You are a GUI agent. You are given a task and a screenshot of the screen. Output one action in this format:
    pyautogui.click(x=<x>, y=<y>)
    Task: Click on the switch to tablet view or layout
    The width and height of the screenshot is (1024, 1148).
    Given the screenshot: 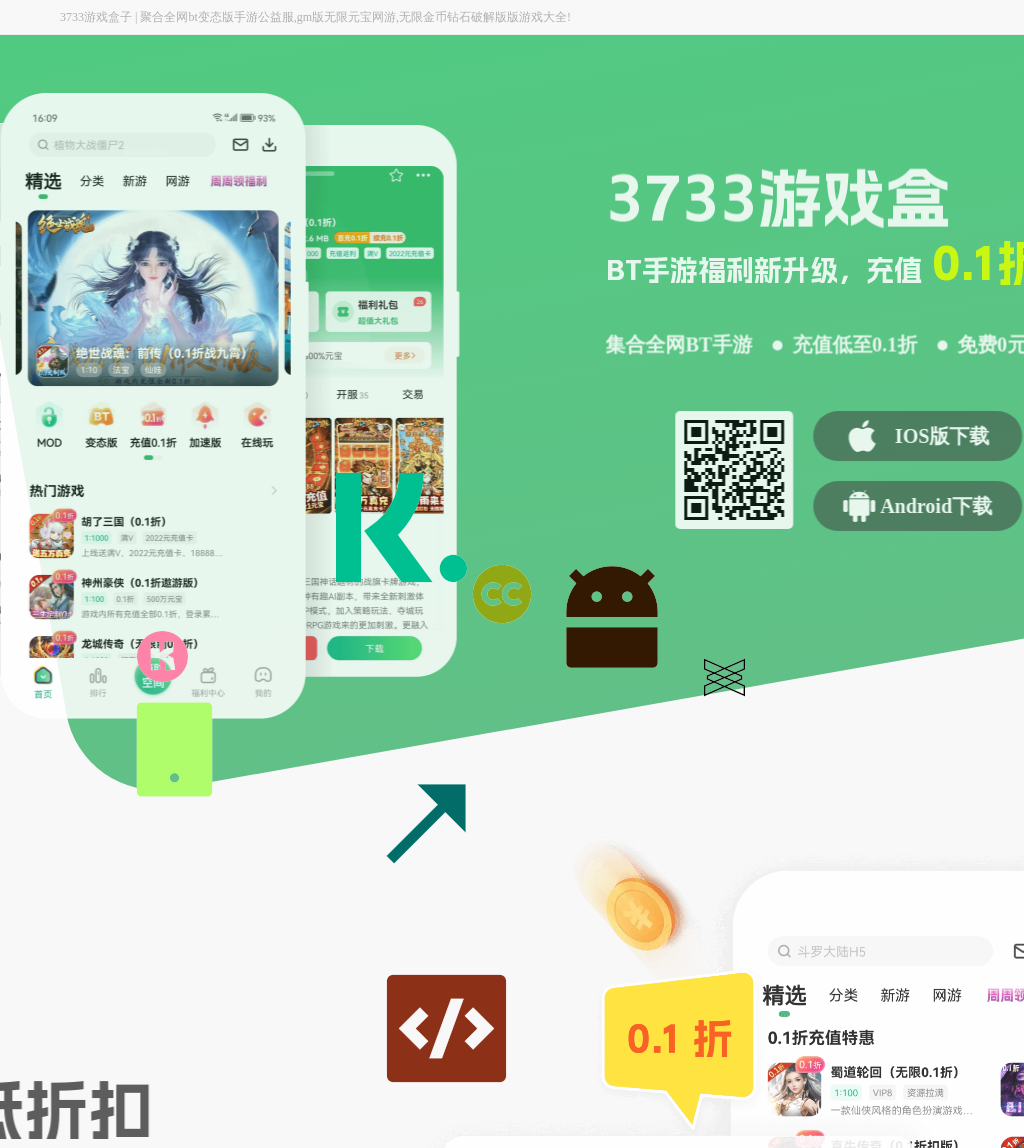 What is the action you would take?
    pyautogui.click(x=174, y=749)
    